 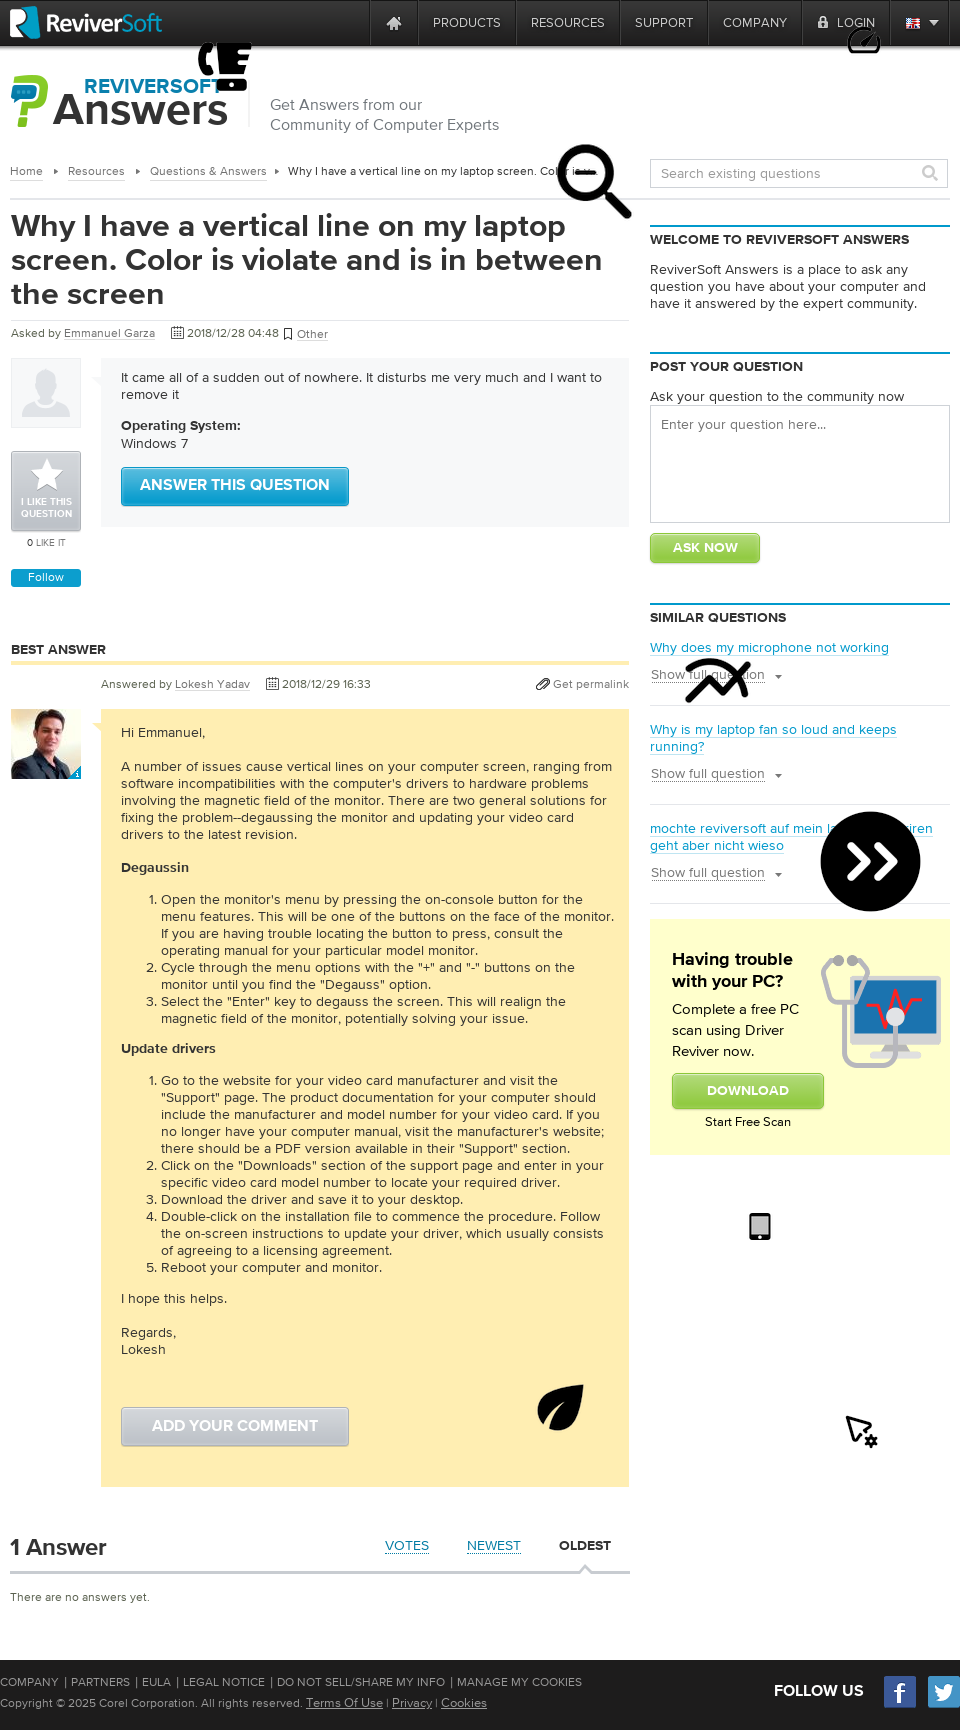 I want to click on adjust playback speed settings, so click(x=864, y=40).